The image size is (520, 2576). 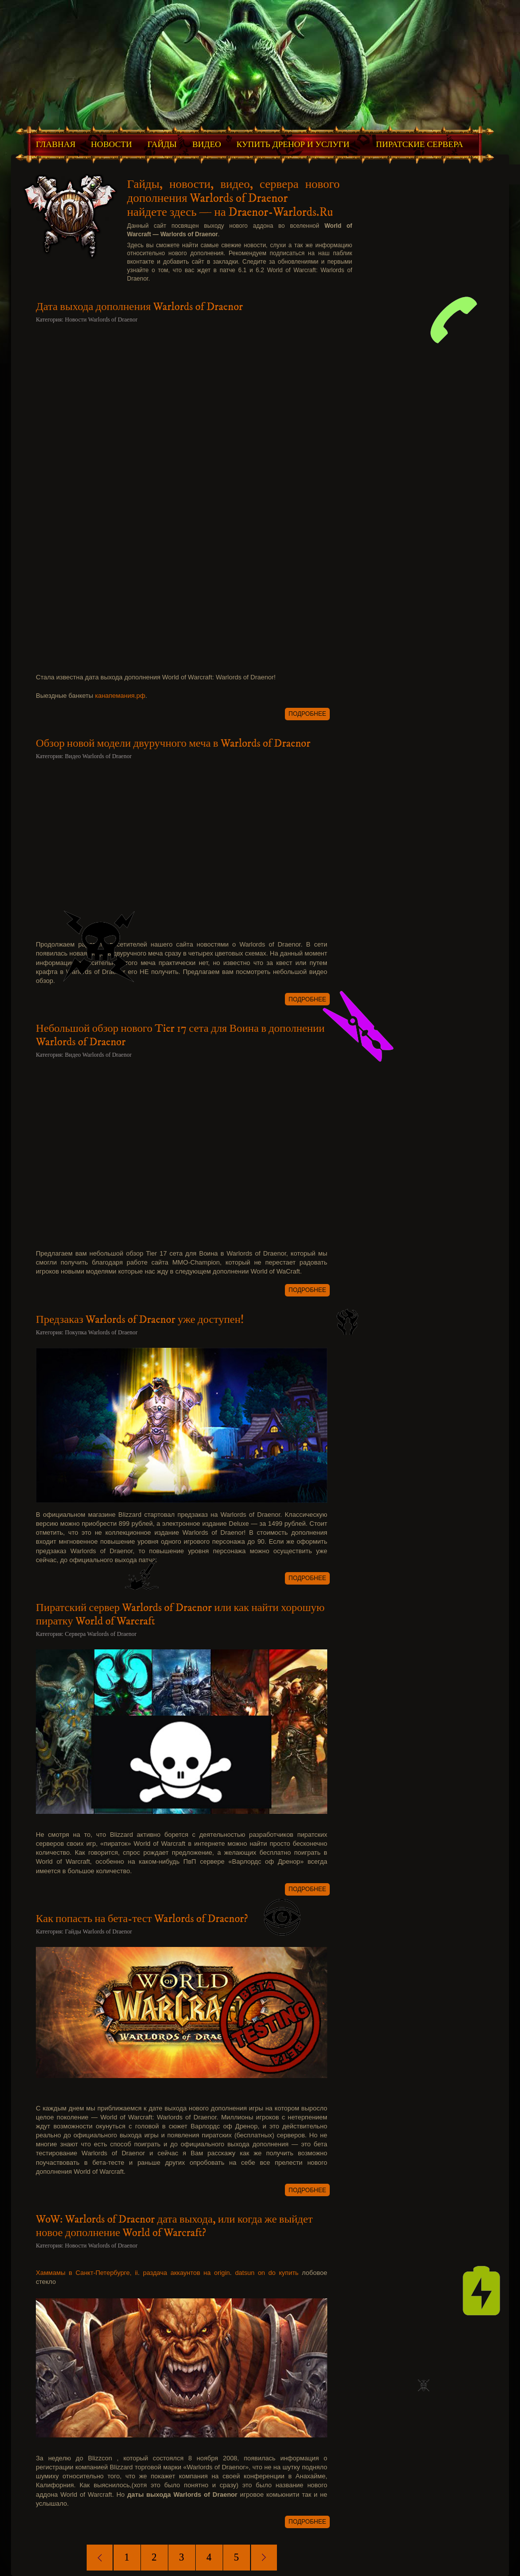 What do you see at coordinates (454, 320) in the screenshot?
I see `make a phone call` at bounding box center [454, 320].